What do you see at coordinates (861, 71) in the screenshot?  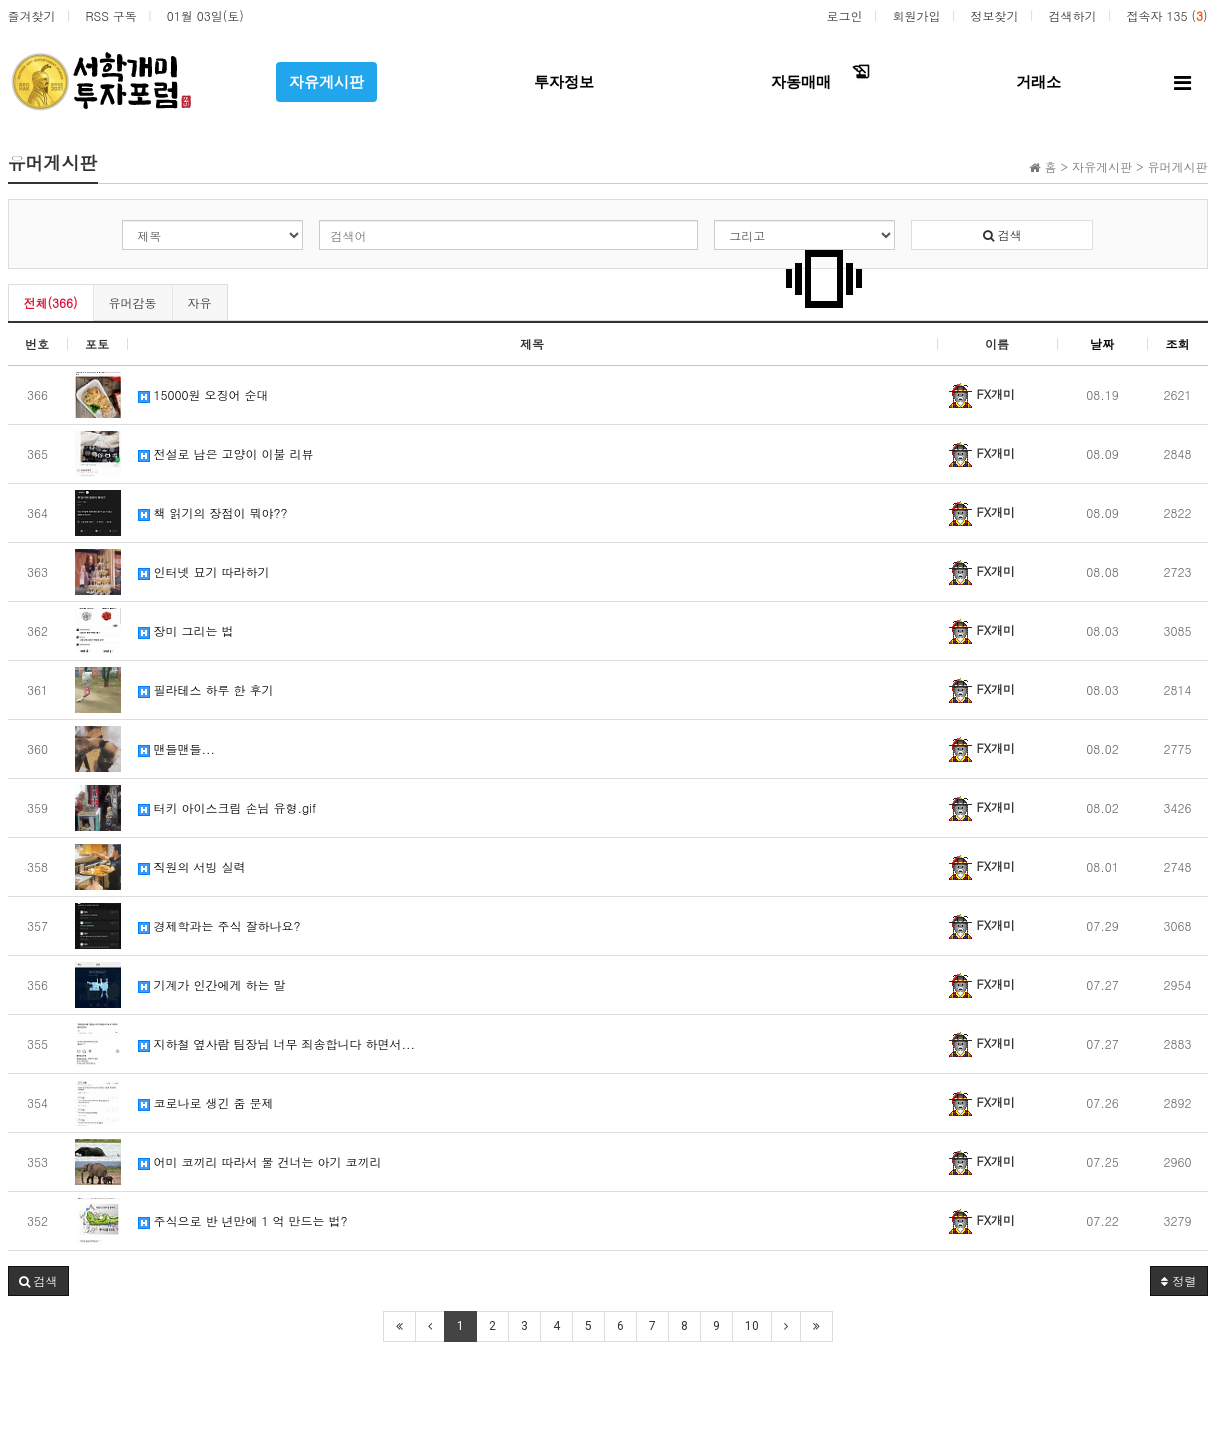 I see `view document history or revisions` at bounding box center [861, 71].